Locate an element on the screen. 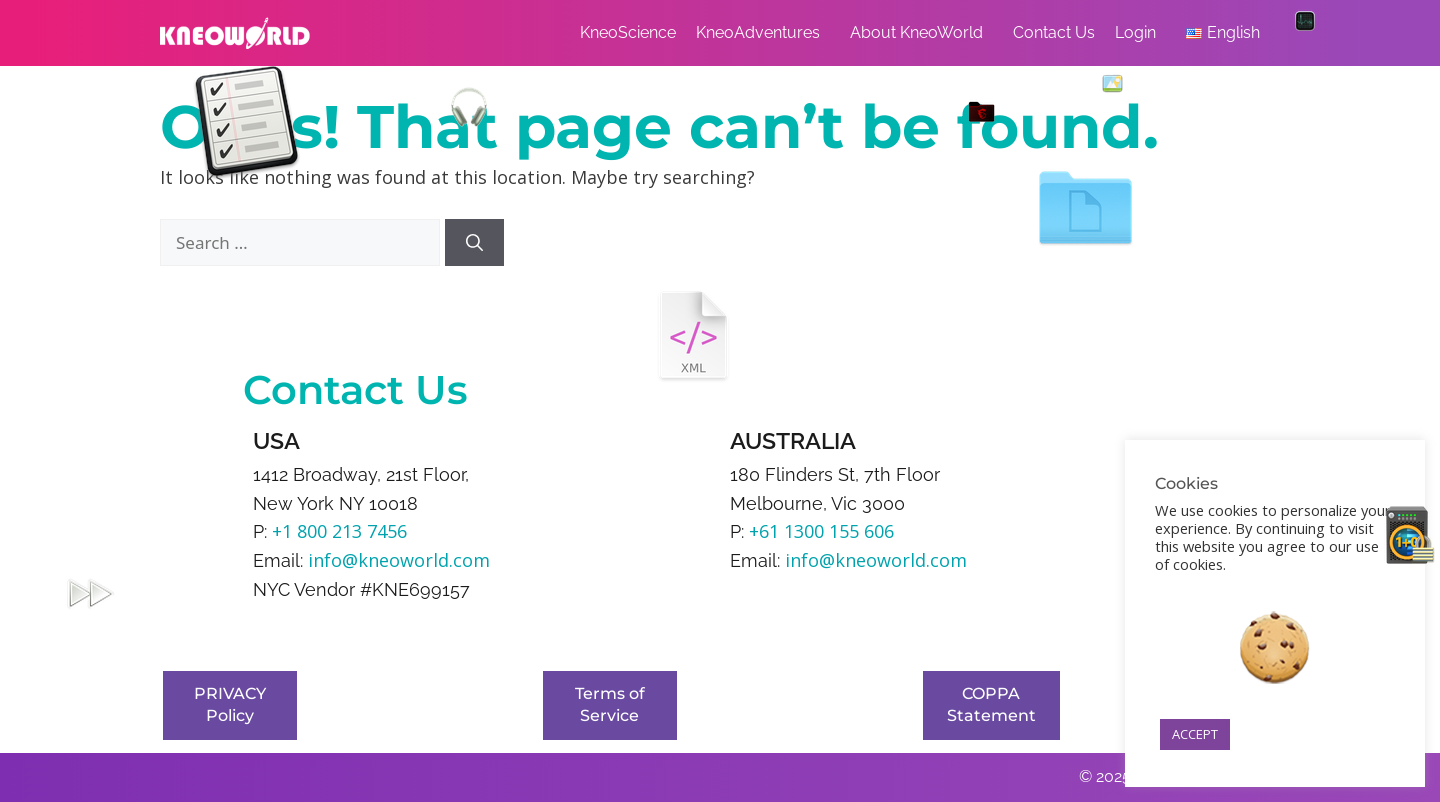 The image size is (1440, 802). bluetooth headphones connected successfully is located at coordinates (469, 107).